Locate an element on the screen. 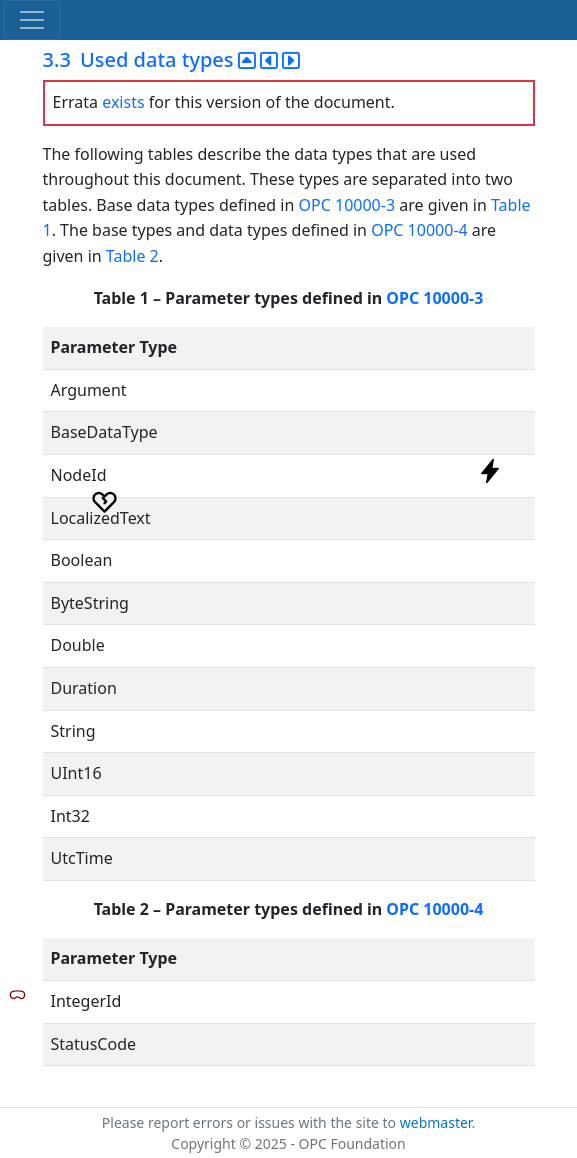  access apple vision pro settings is located at coordinates (17, 994).